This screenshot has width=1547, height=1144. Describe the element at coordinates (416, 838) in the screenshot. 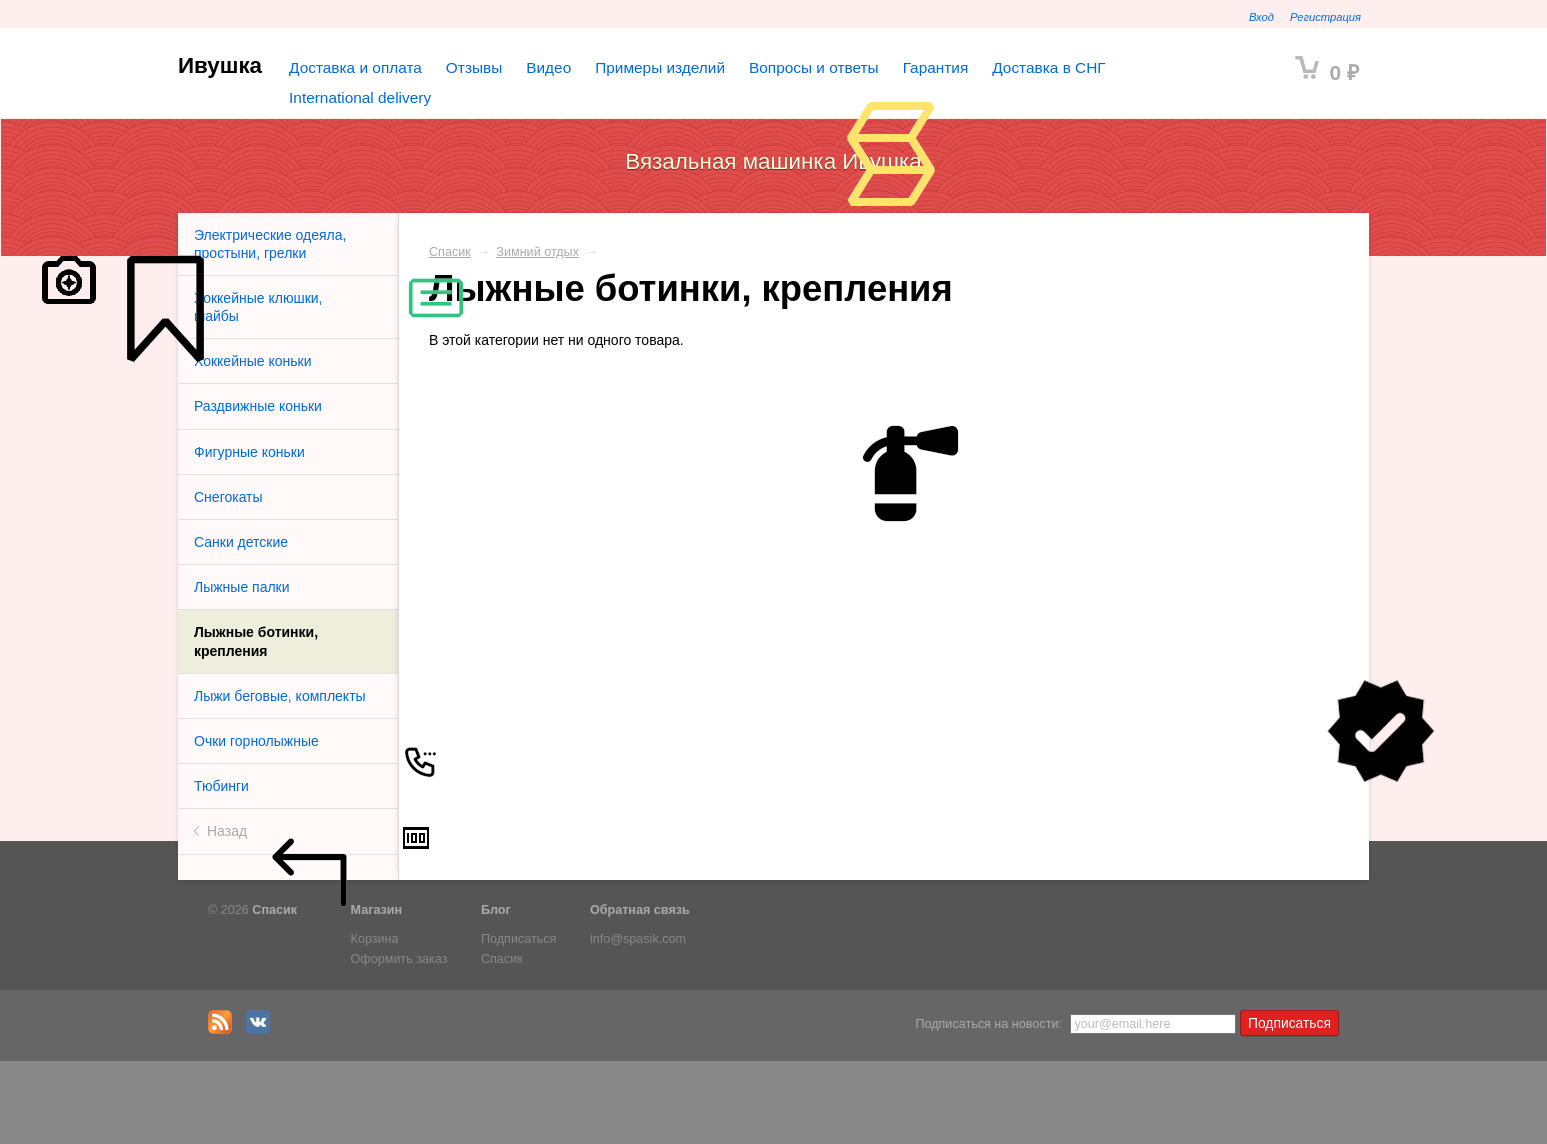

I see `view currency or money-related information` at that location.